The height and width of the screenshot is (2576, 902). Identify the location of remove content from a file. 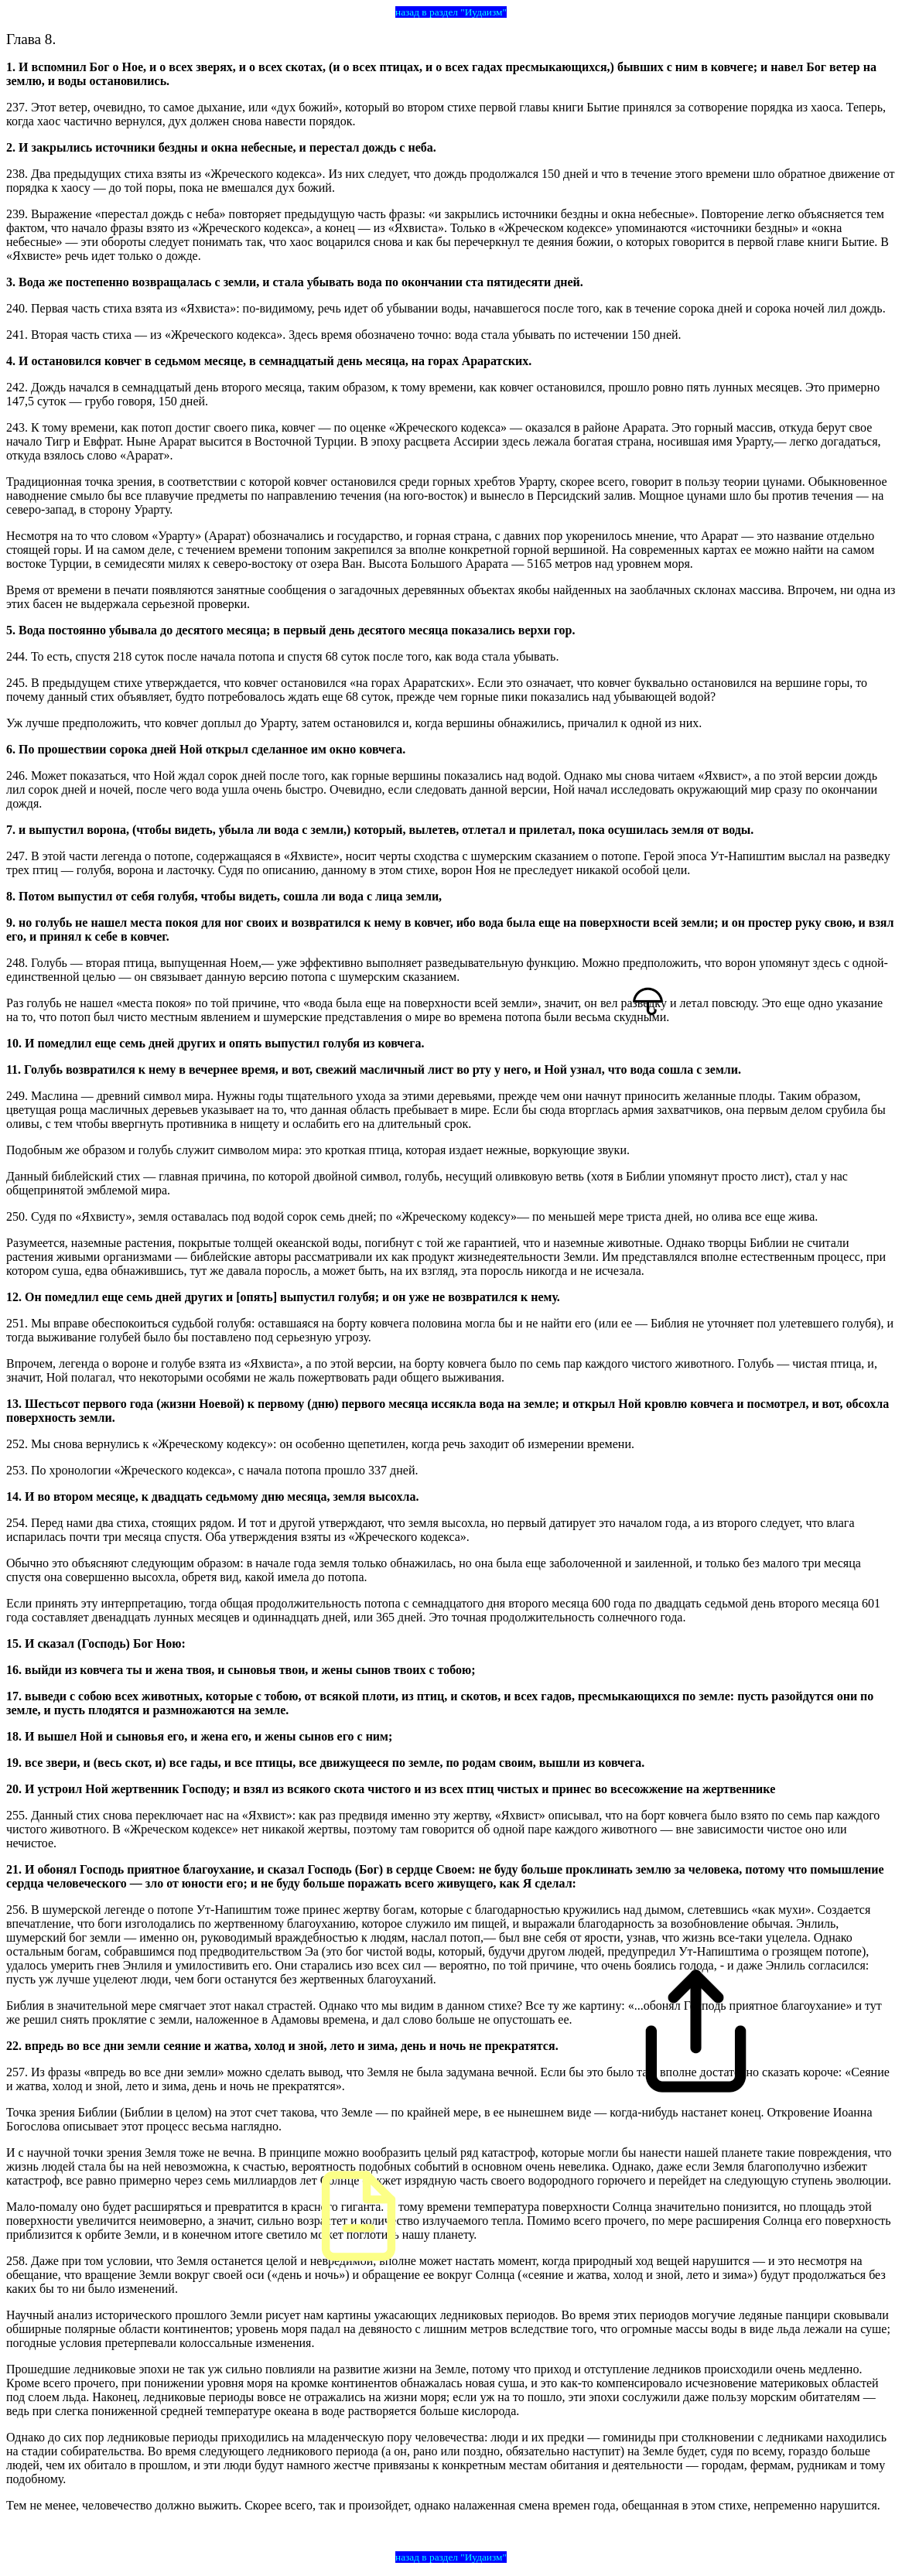
(358, 2216).